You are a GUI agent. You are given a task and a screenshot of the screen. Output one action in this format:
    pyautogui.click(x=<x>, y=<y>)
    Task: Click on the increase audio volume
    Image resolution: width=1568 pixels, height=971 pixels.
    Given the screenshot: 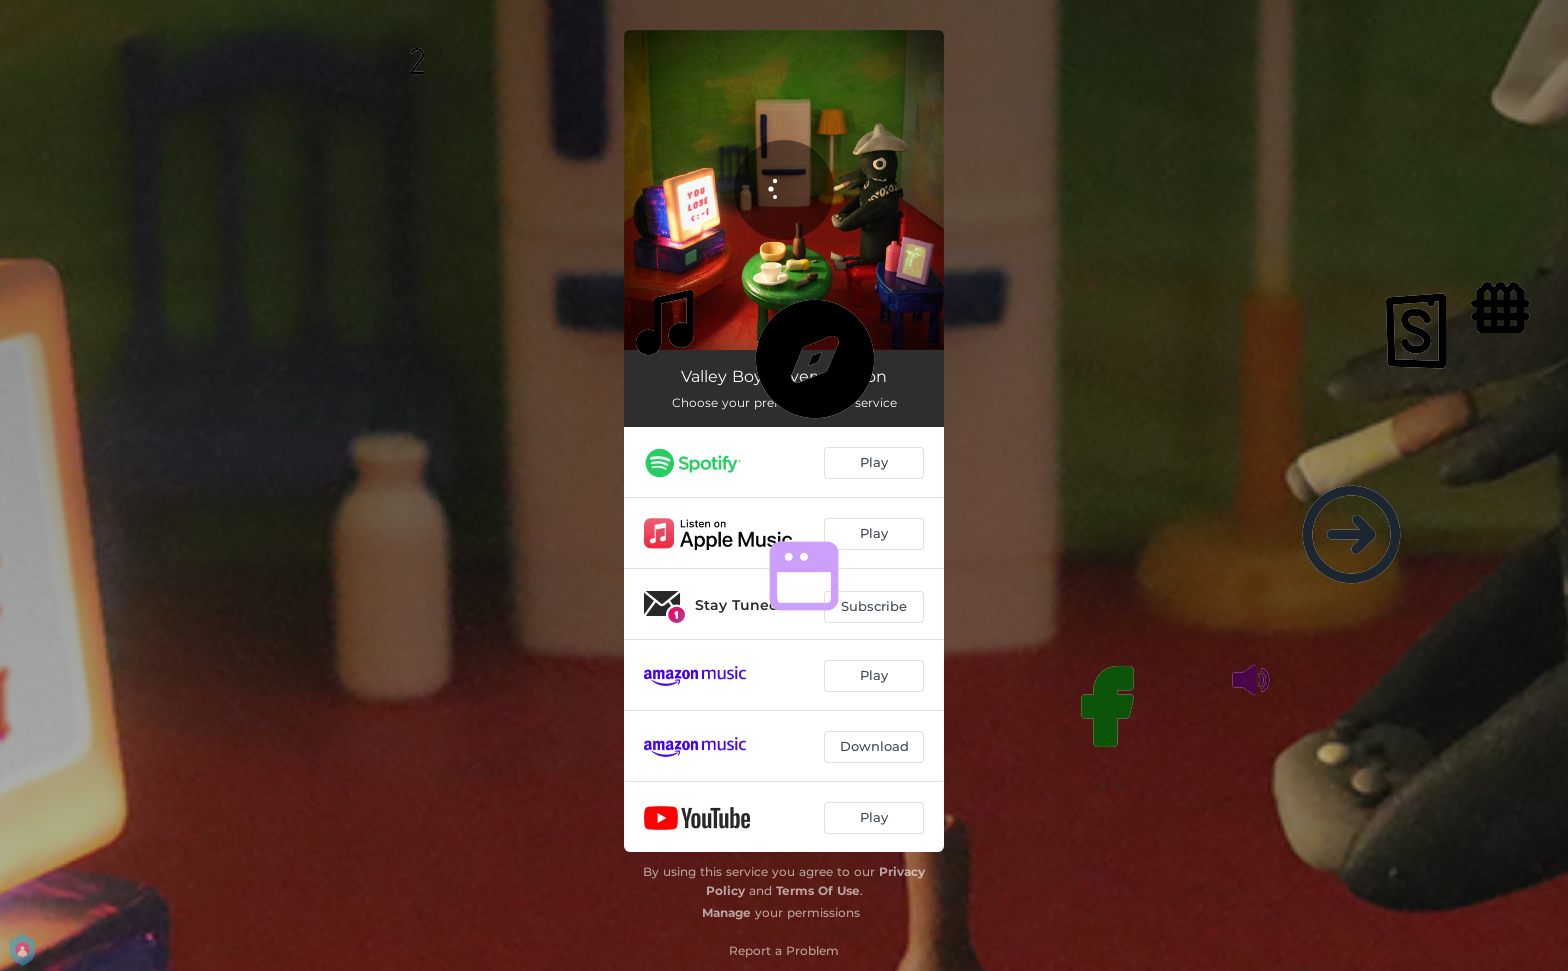 What is the action you would take?
    pyautogui.click(x=1251, y=680)
    